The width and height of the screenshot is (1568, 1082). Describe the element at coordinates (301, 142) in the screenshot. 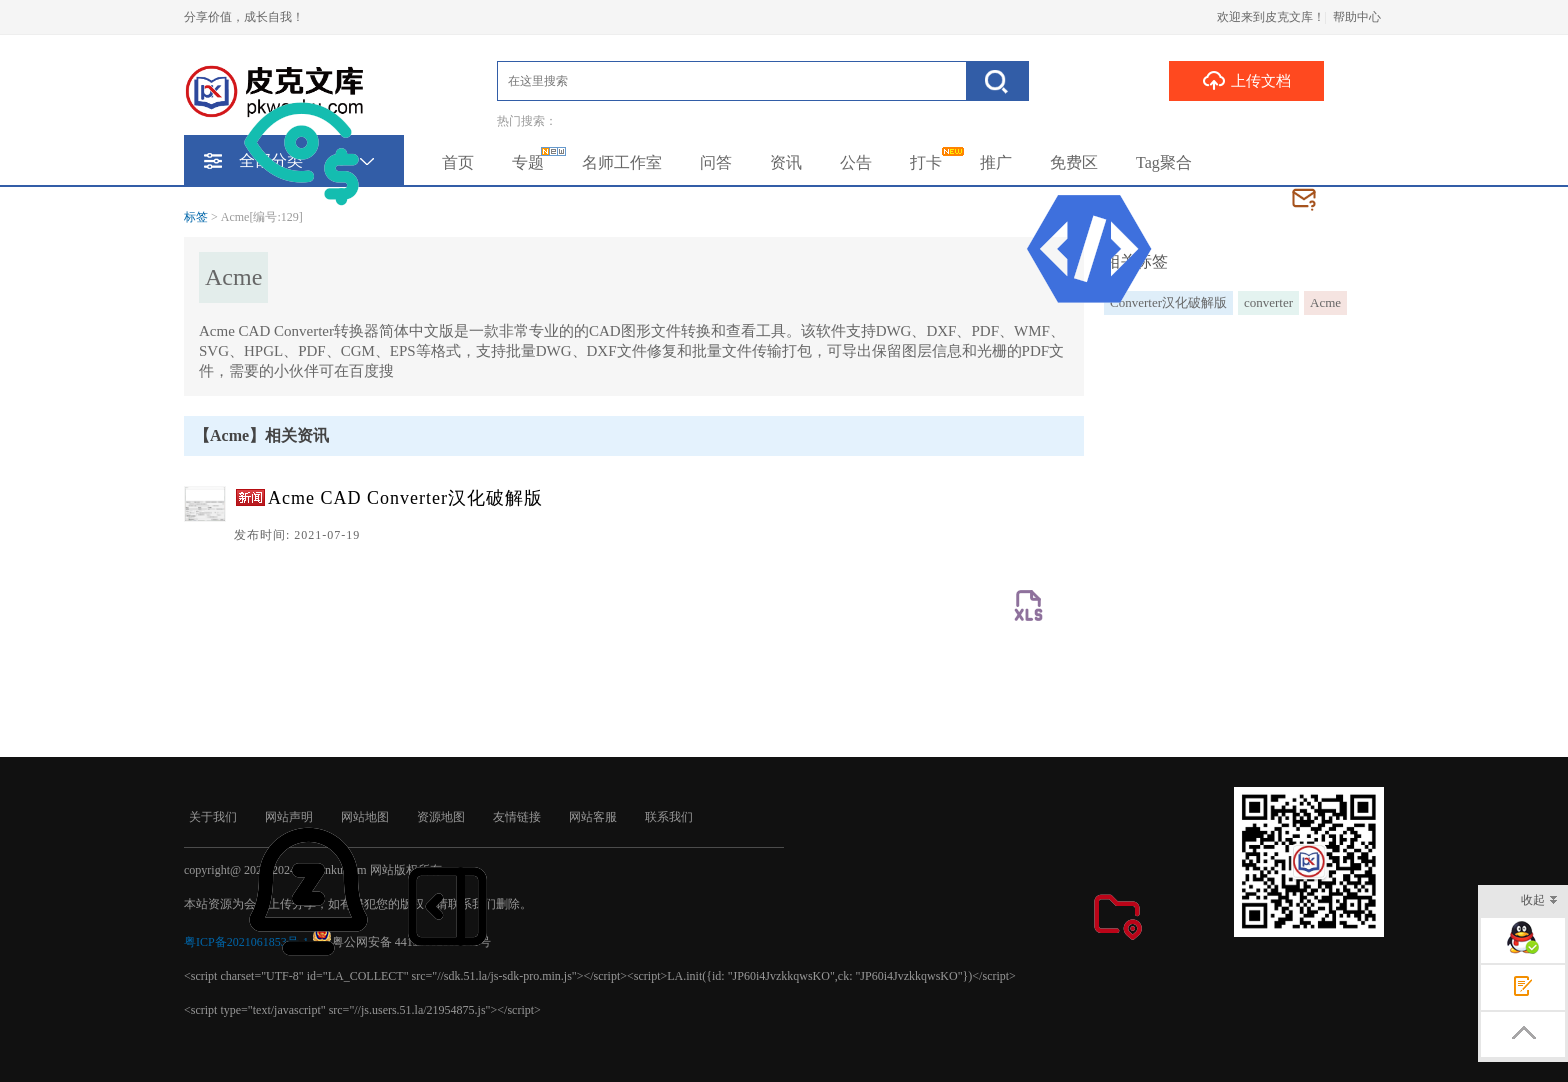

I see `view pricing or cost details` at that location.